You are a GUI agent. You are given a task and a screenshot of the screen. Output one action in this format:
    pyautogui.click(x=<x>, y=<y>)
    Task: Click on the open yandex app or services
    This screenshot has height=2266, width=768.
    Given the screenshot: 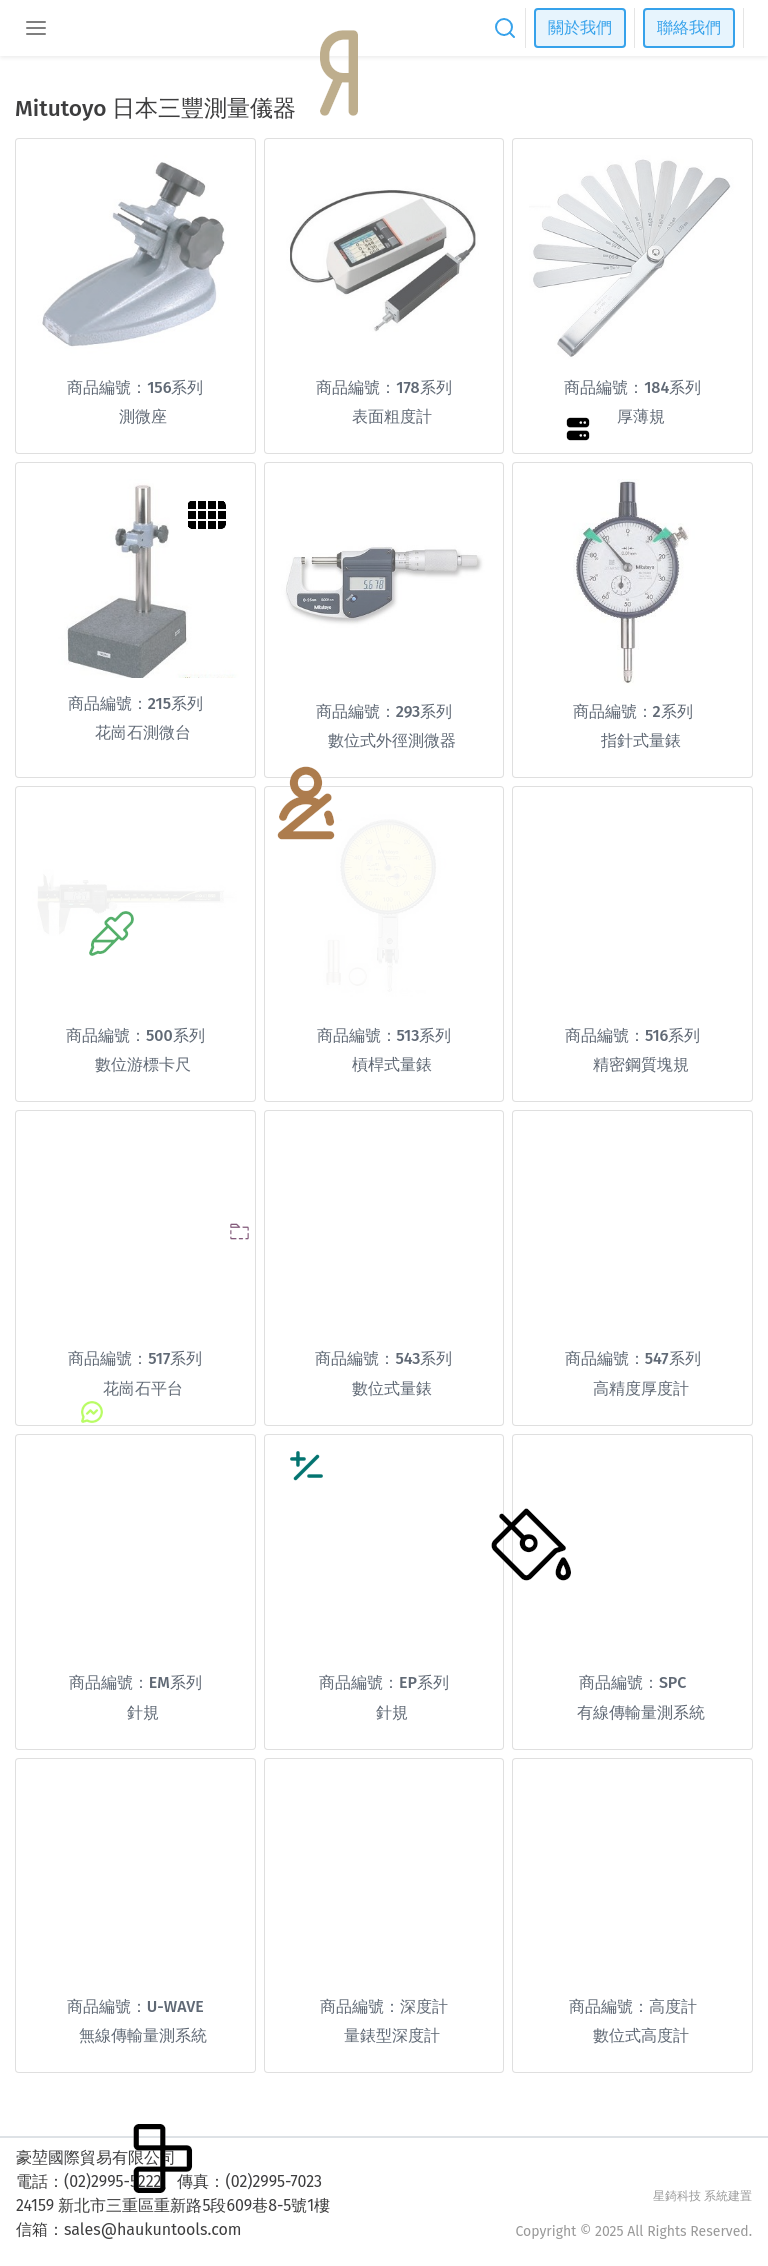 What is the action you would take?
    pyautogui.click(x=339, y=73)
    